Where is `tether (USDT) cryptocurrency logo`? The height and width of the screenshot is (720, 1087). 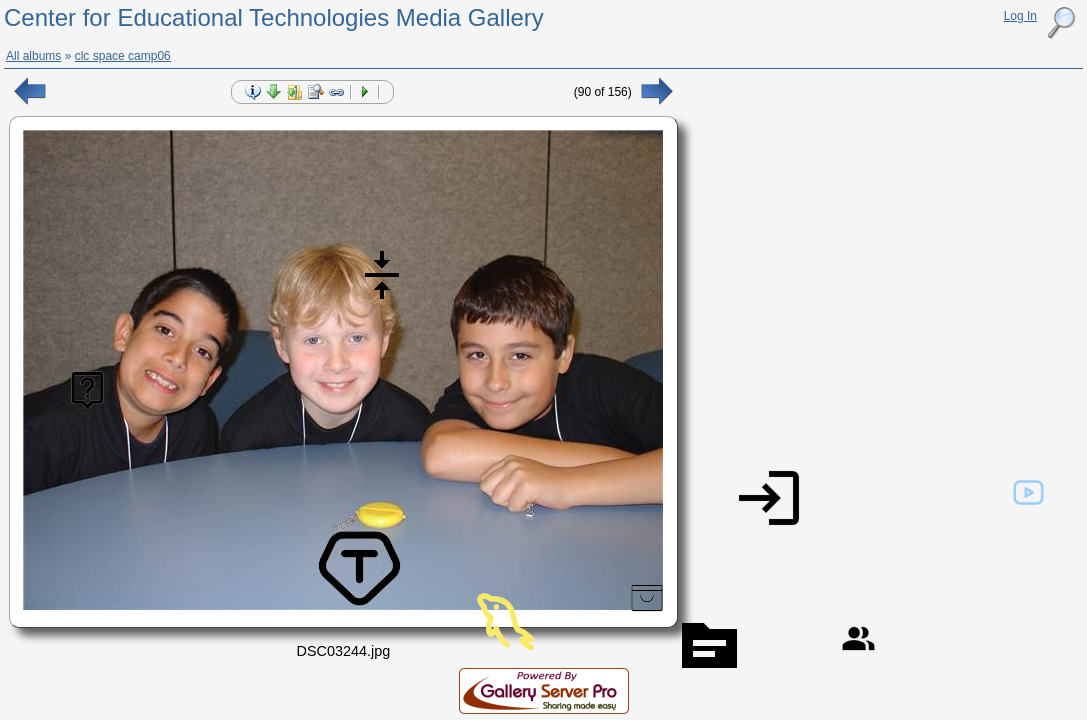 tether (USDT) cryptocurrency logo is located at coordinates (359, 568).